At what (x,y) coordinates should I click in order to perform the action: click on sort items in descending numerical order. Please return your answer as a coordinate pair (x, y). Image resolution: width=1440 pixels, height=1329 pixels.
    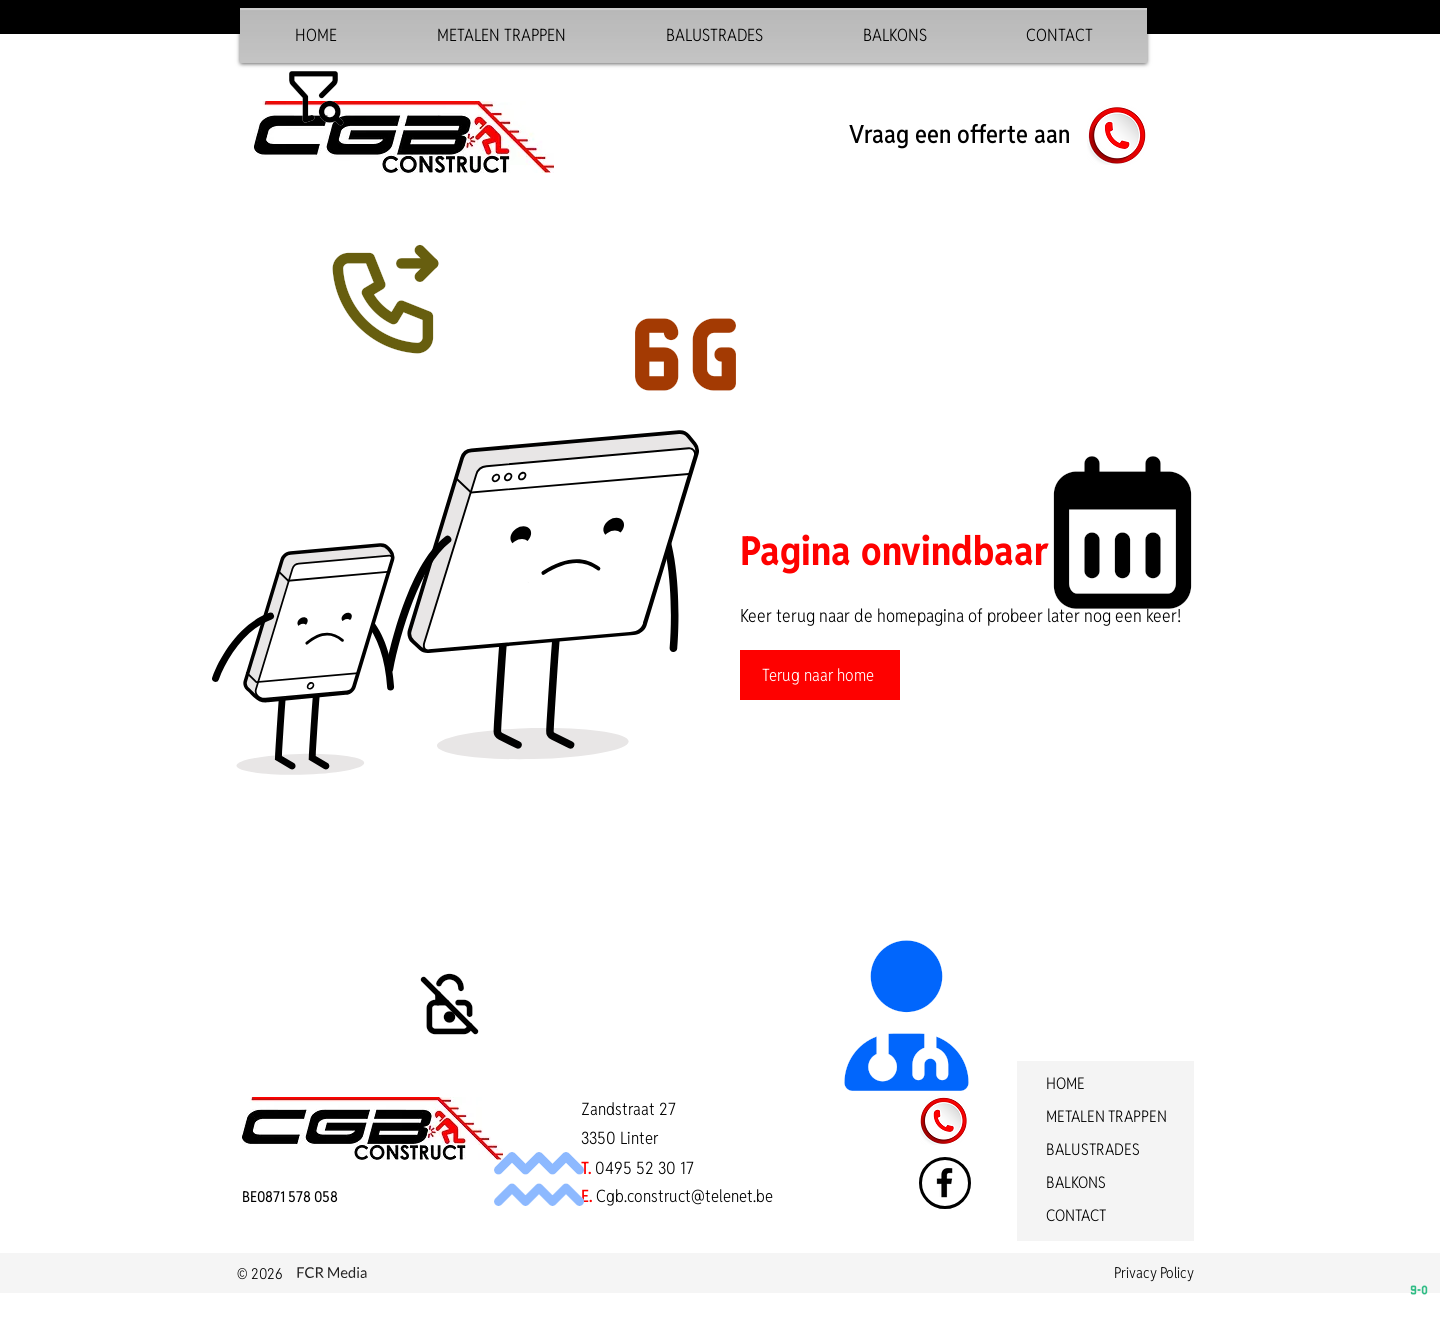
    Looking at the image, I should click on (1419, 1290).